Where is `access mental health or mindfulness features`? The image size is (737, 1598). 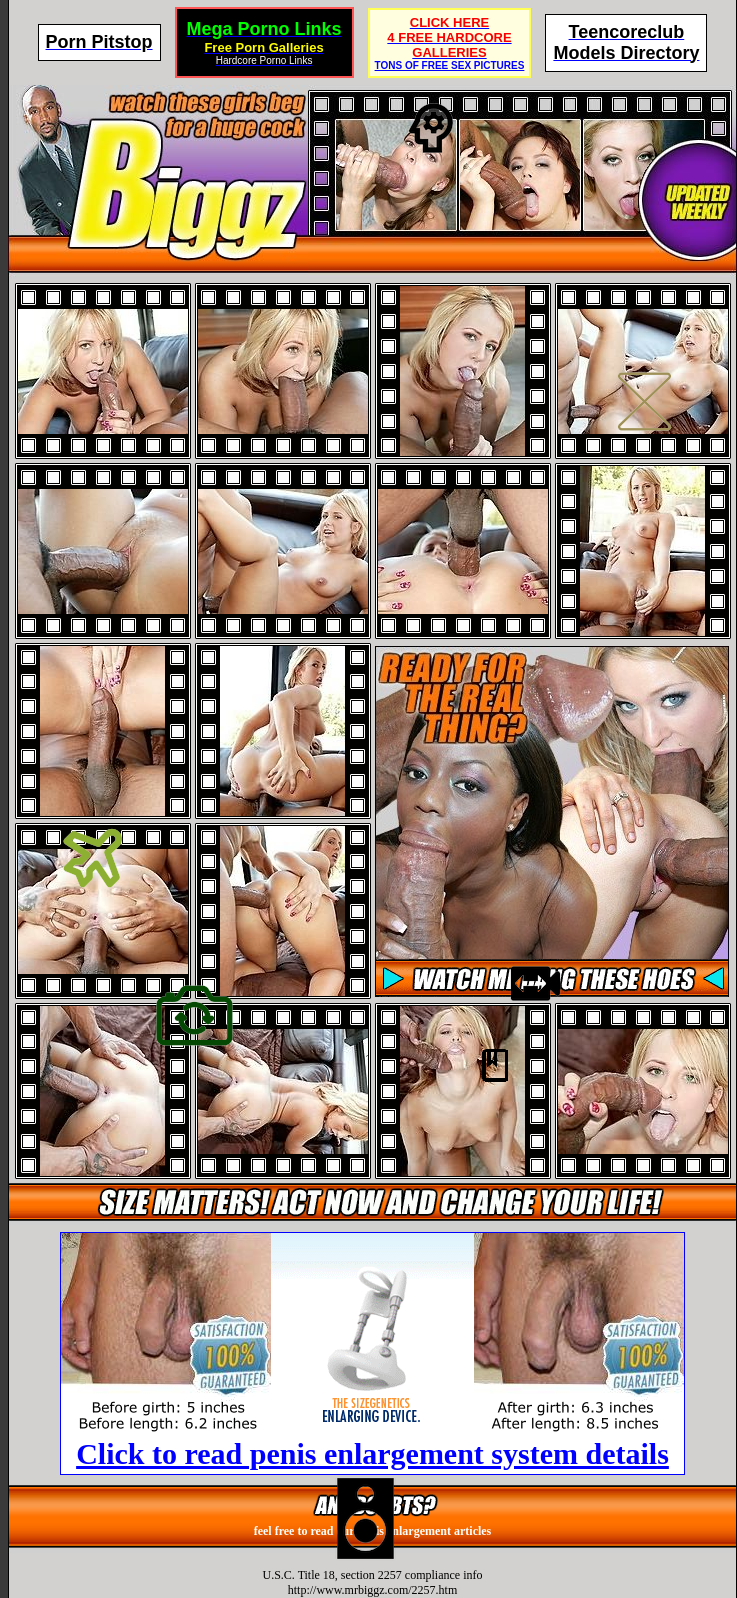 access mental health or mindfulness features is located at coordinates (431, 128).